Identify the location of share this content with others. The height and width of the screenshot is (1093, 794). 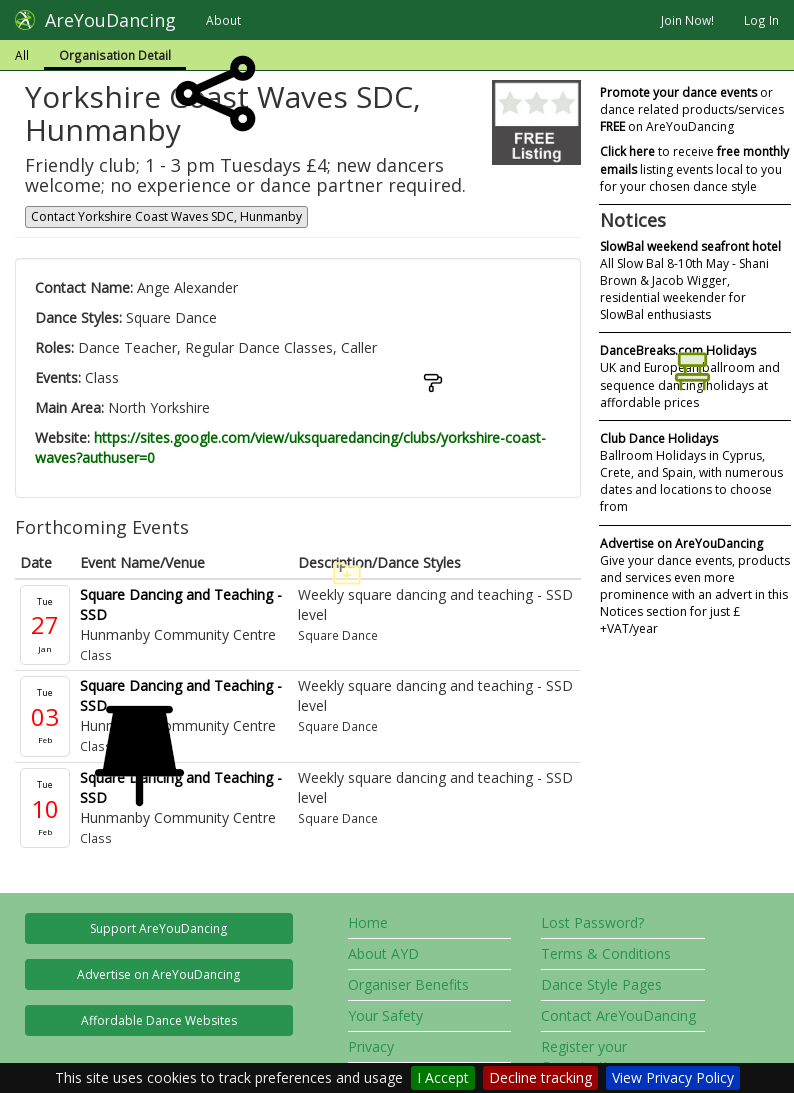
(217, 93).